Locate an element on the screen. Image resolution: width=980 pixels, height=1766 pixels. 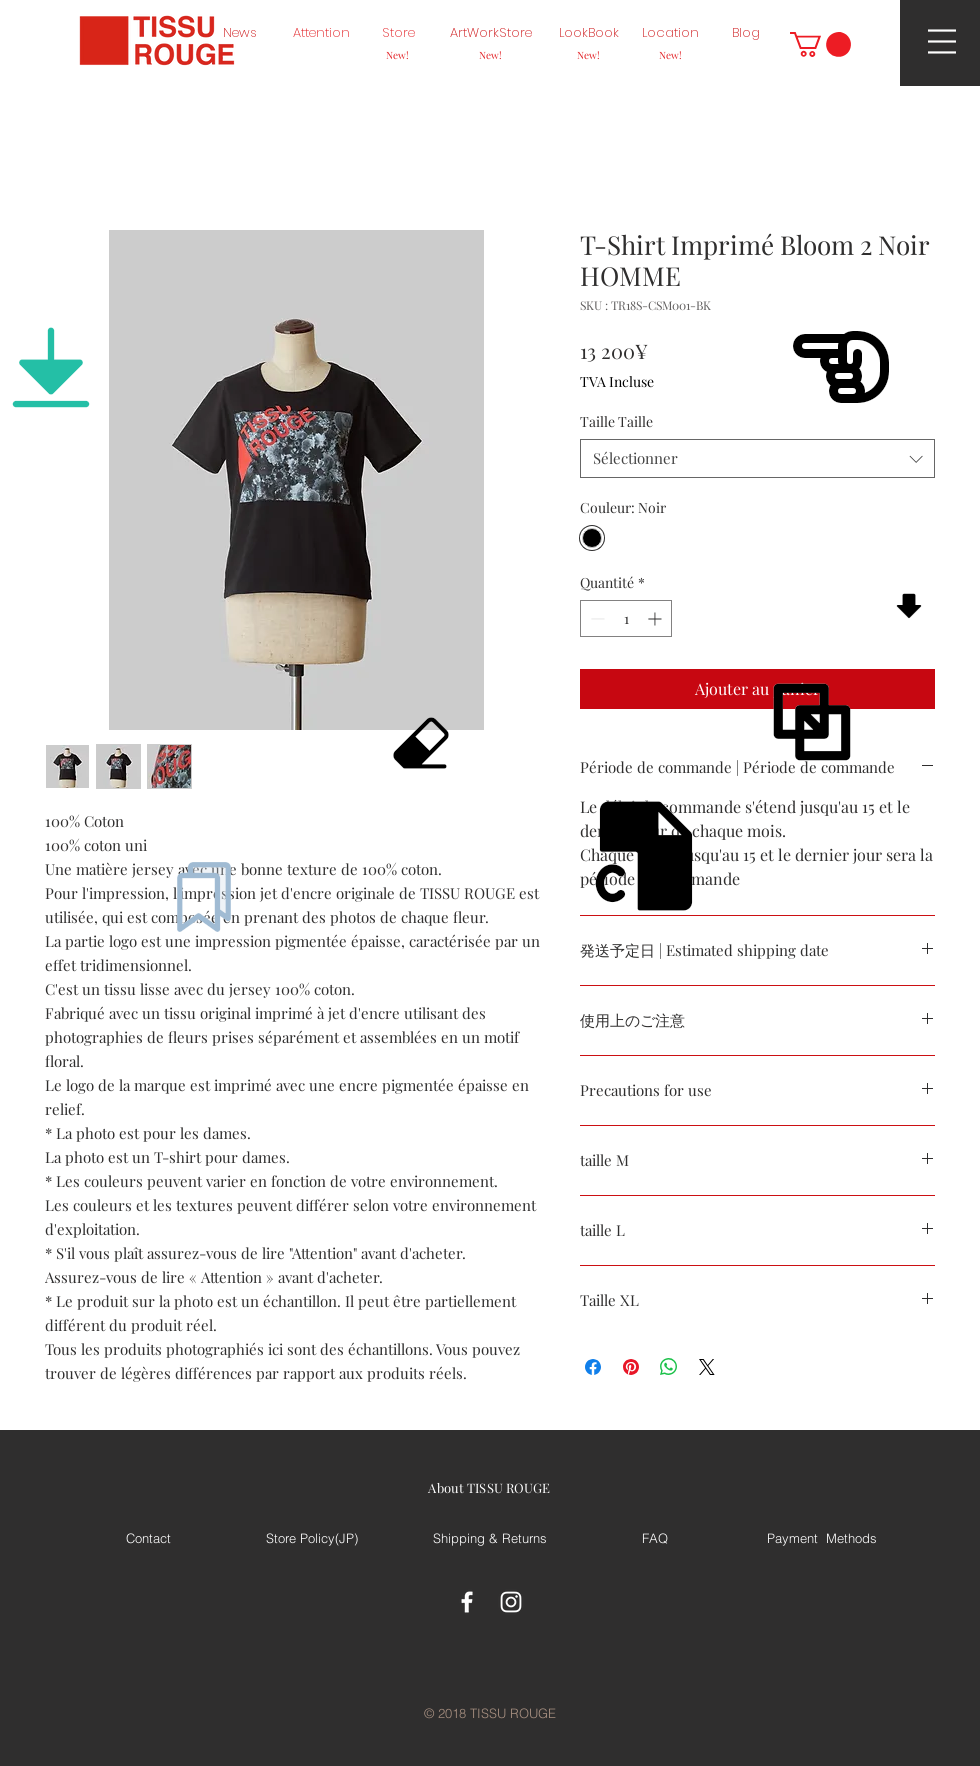
merge or intersect selected layers is located at coordinates (812, 722).